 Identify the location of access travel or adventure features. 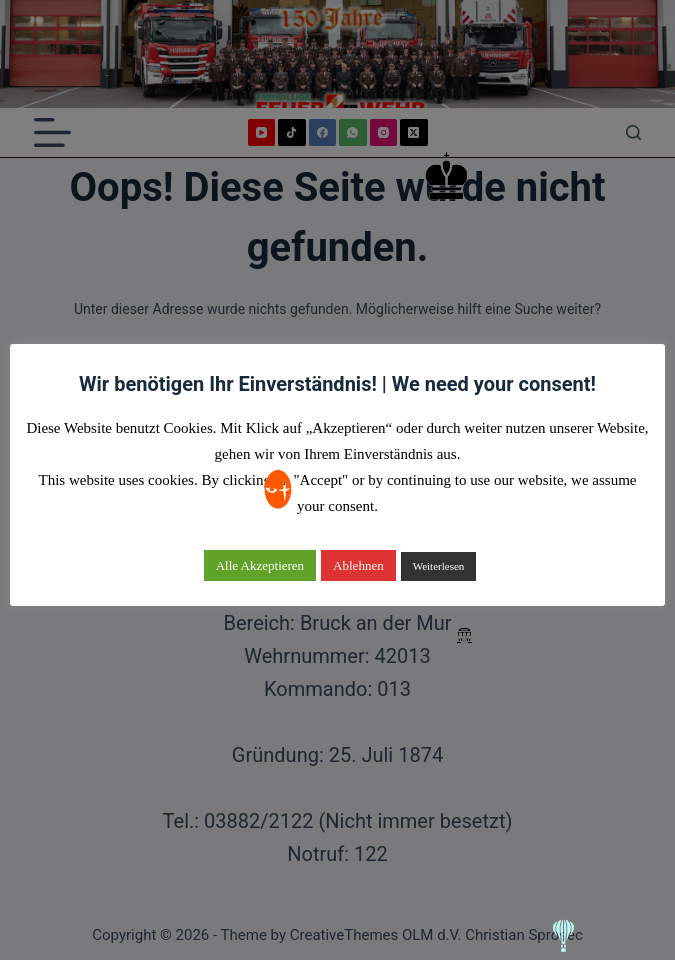
(563, 935).